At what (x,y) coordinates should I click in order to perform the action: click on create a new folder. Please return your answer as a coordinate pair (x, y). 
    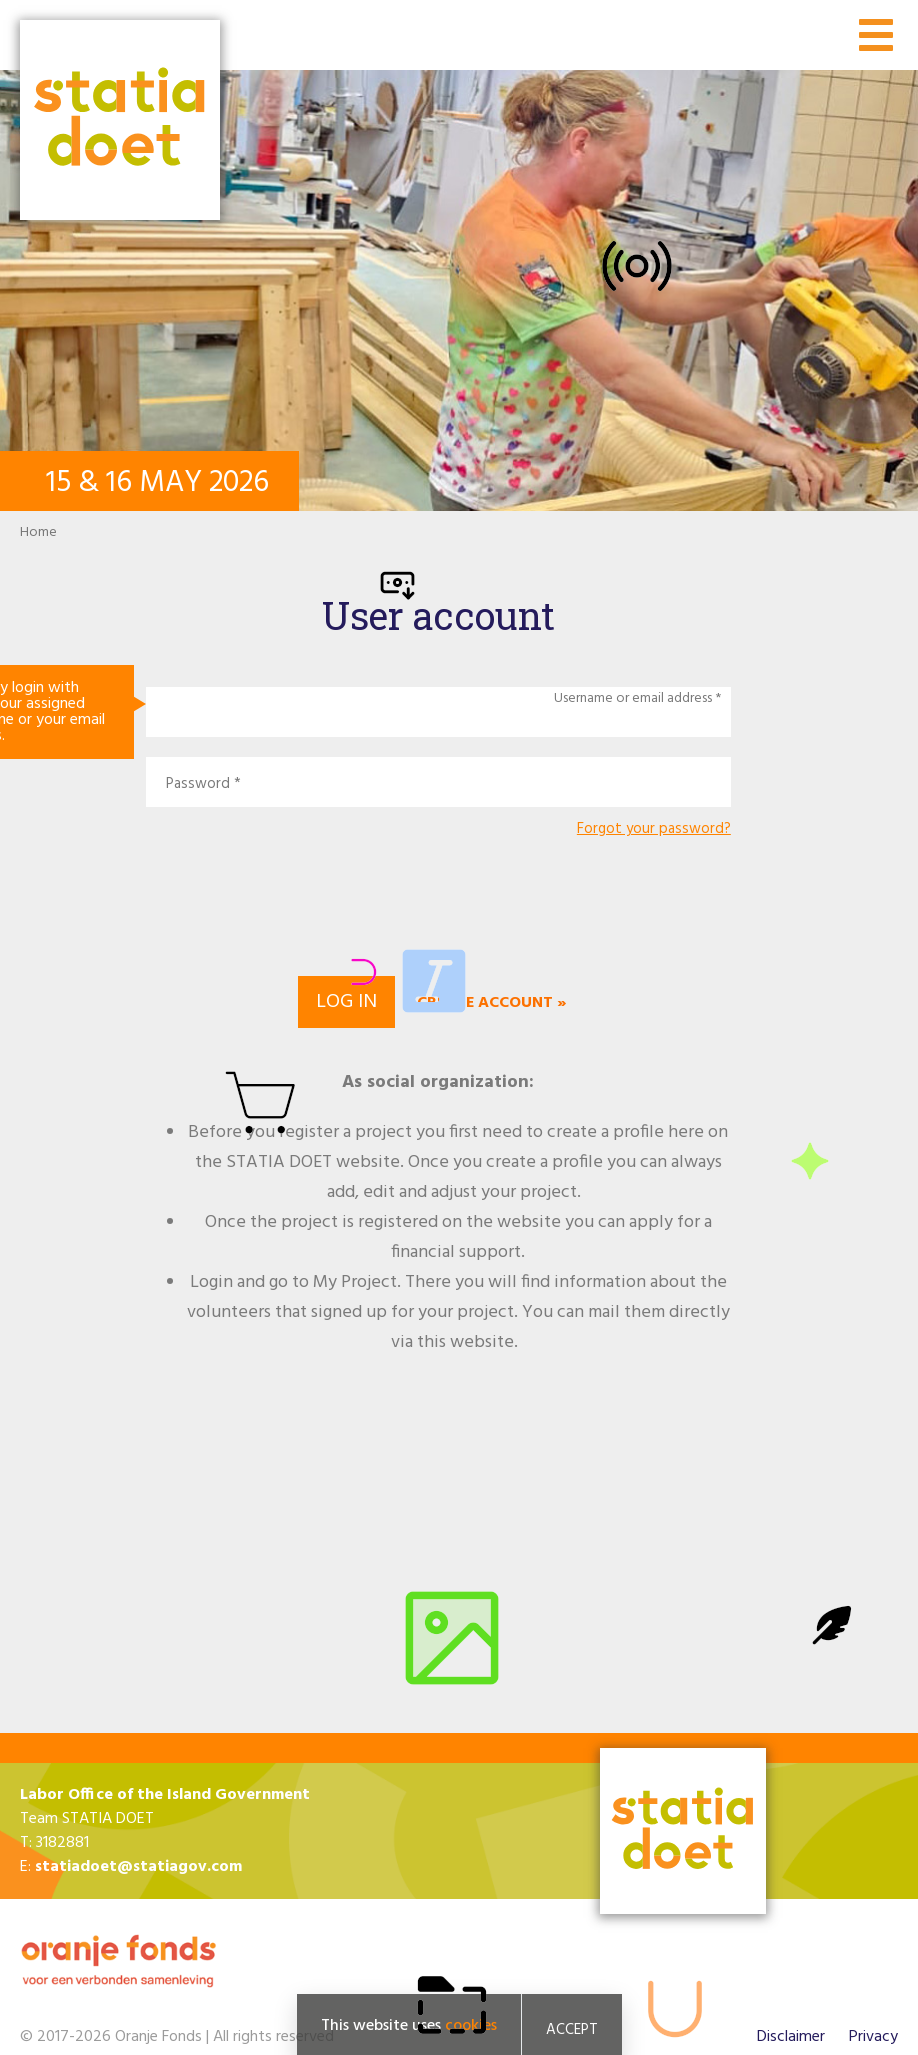
    Looking at the image, I should click on (452, 2005).